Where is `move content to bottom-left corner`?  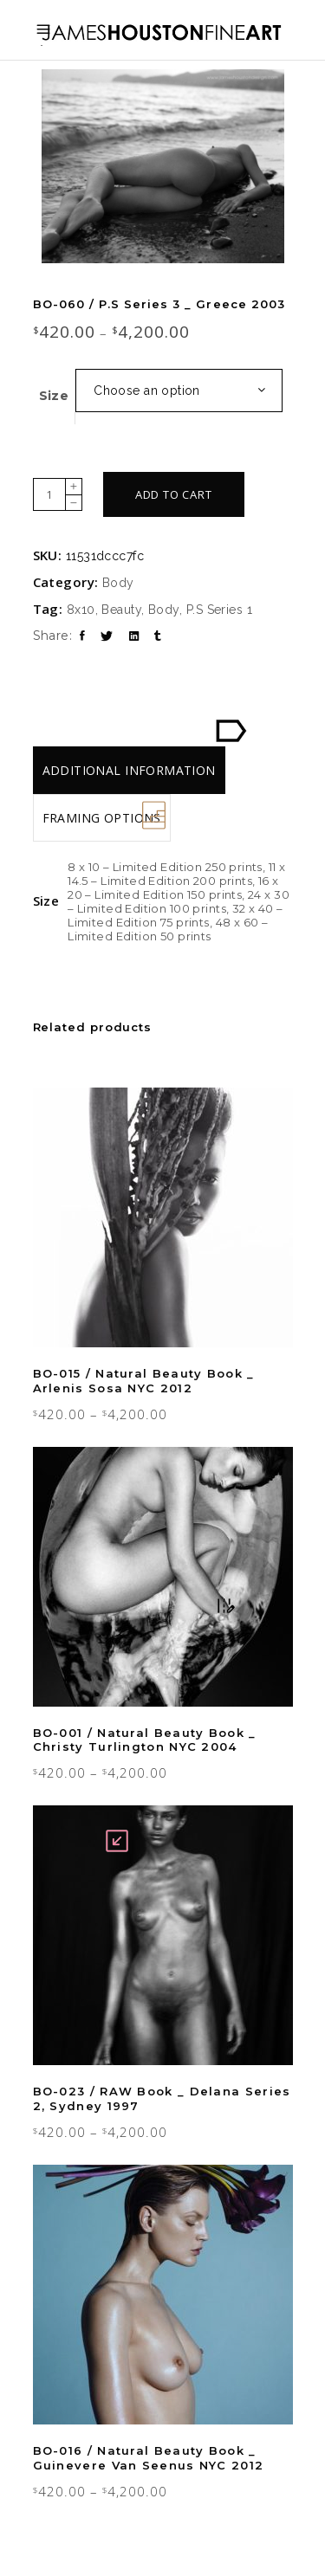
move content to bottom-left corner is located at coordinates (117, 1841).